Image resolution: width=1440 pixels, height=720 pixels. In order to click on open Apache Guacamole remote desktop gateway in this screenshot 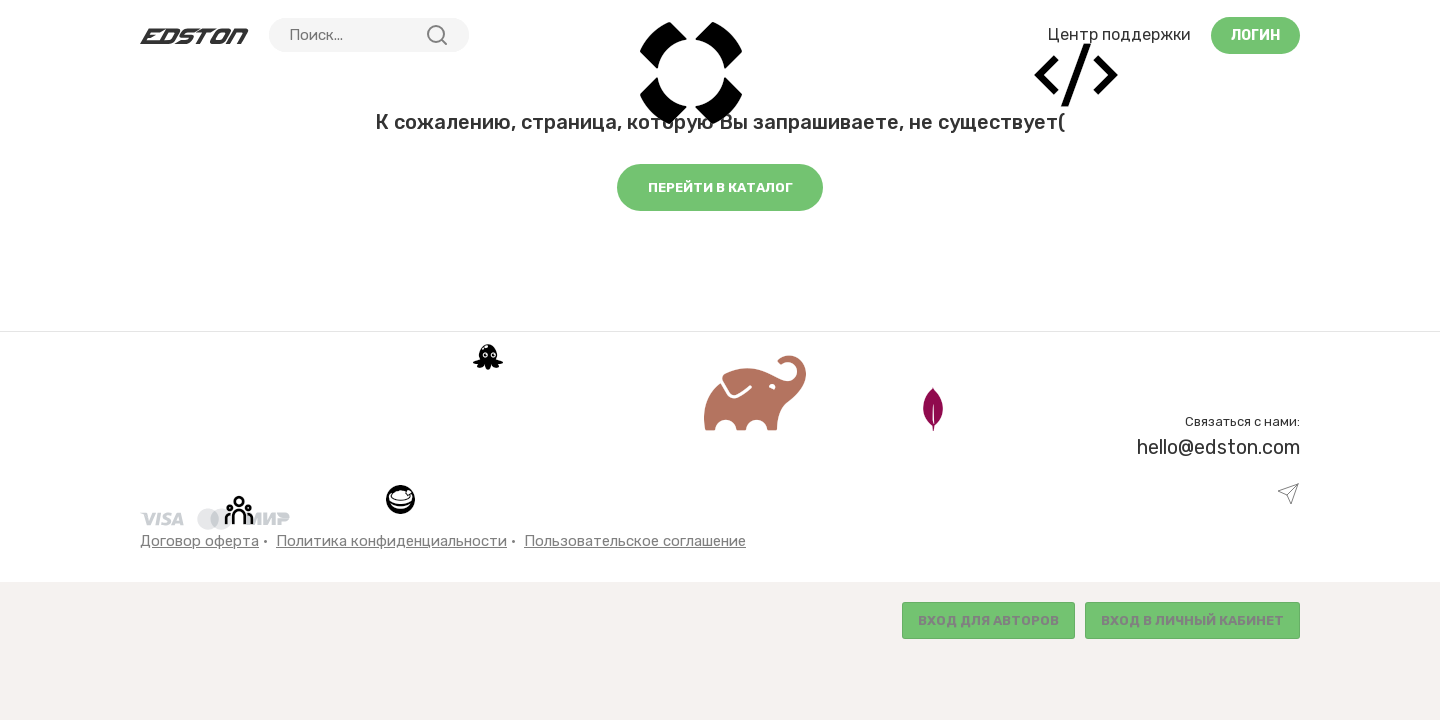, I will do `click(400, 499)`.